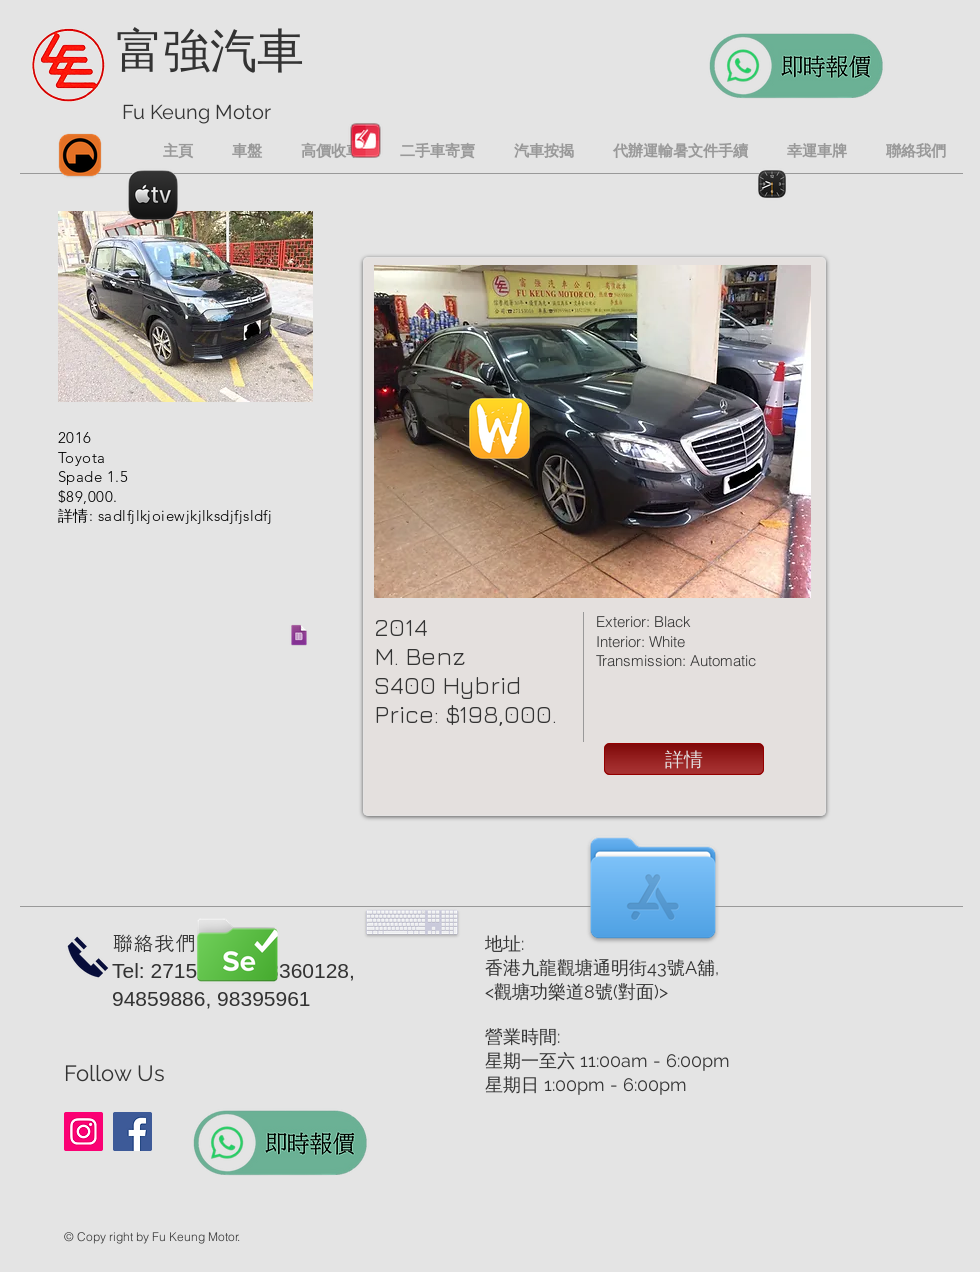 This screenshot has width=980, height=1272. Describe the element at coordinates (365, 140) in the screenshot. I see `an EPS image file` at that location.